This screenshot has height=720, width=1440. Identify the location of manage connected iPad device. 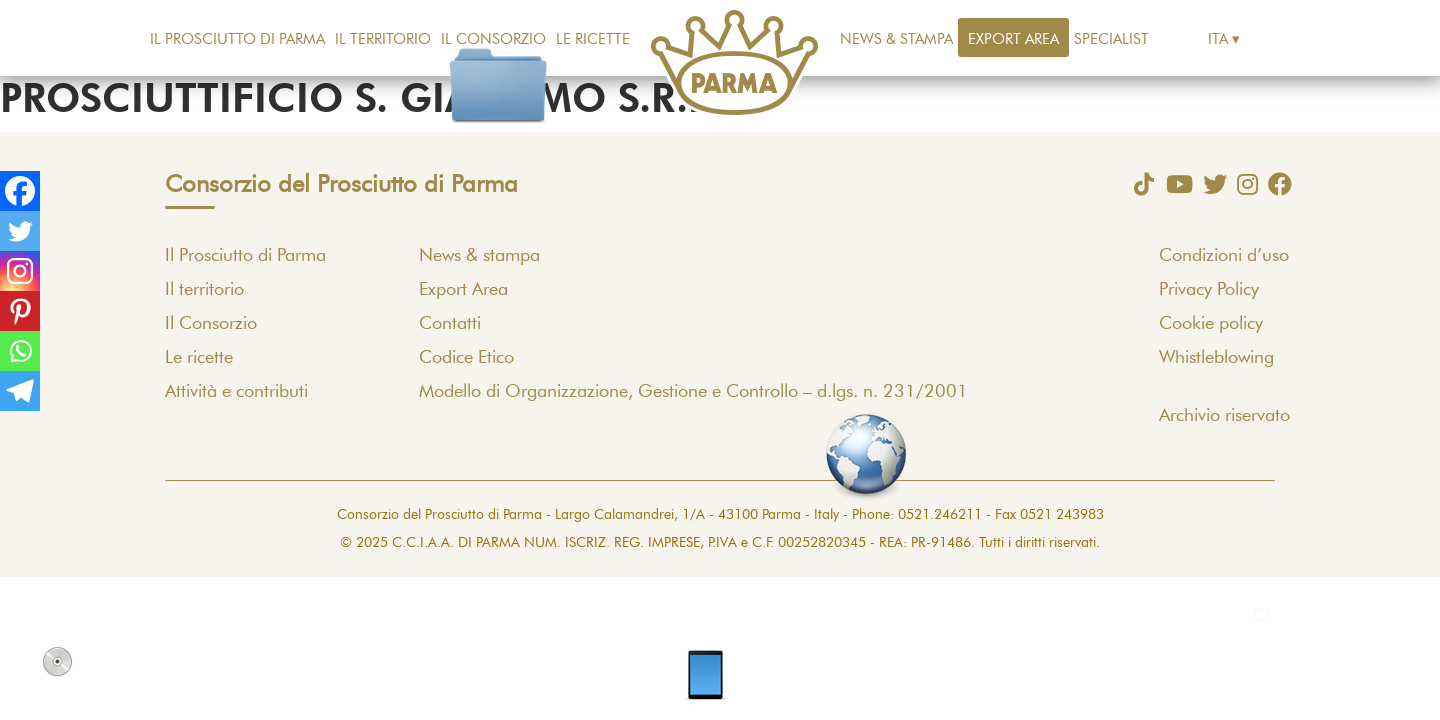
(705, 674).